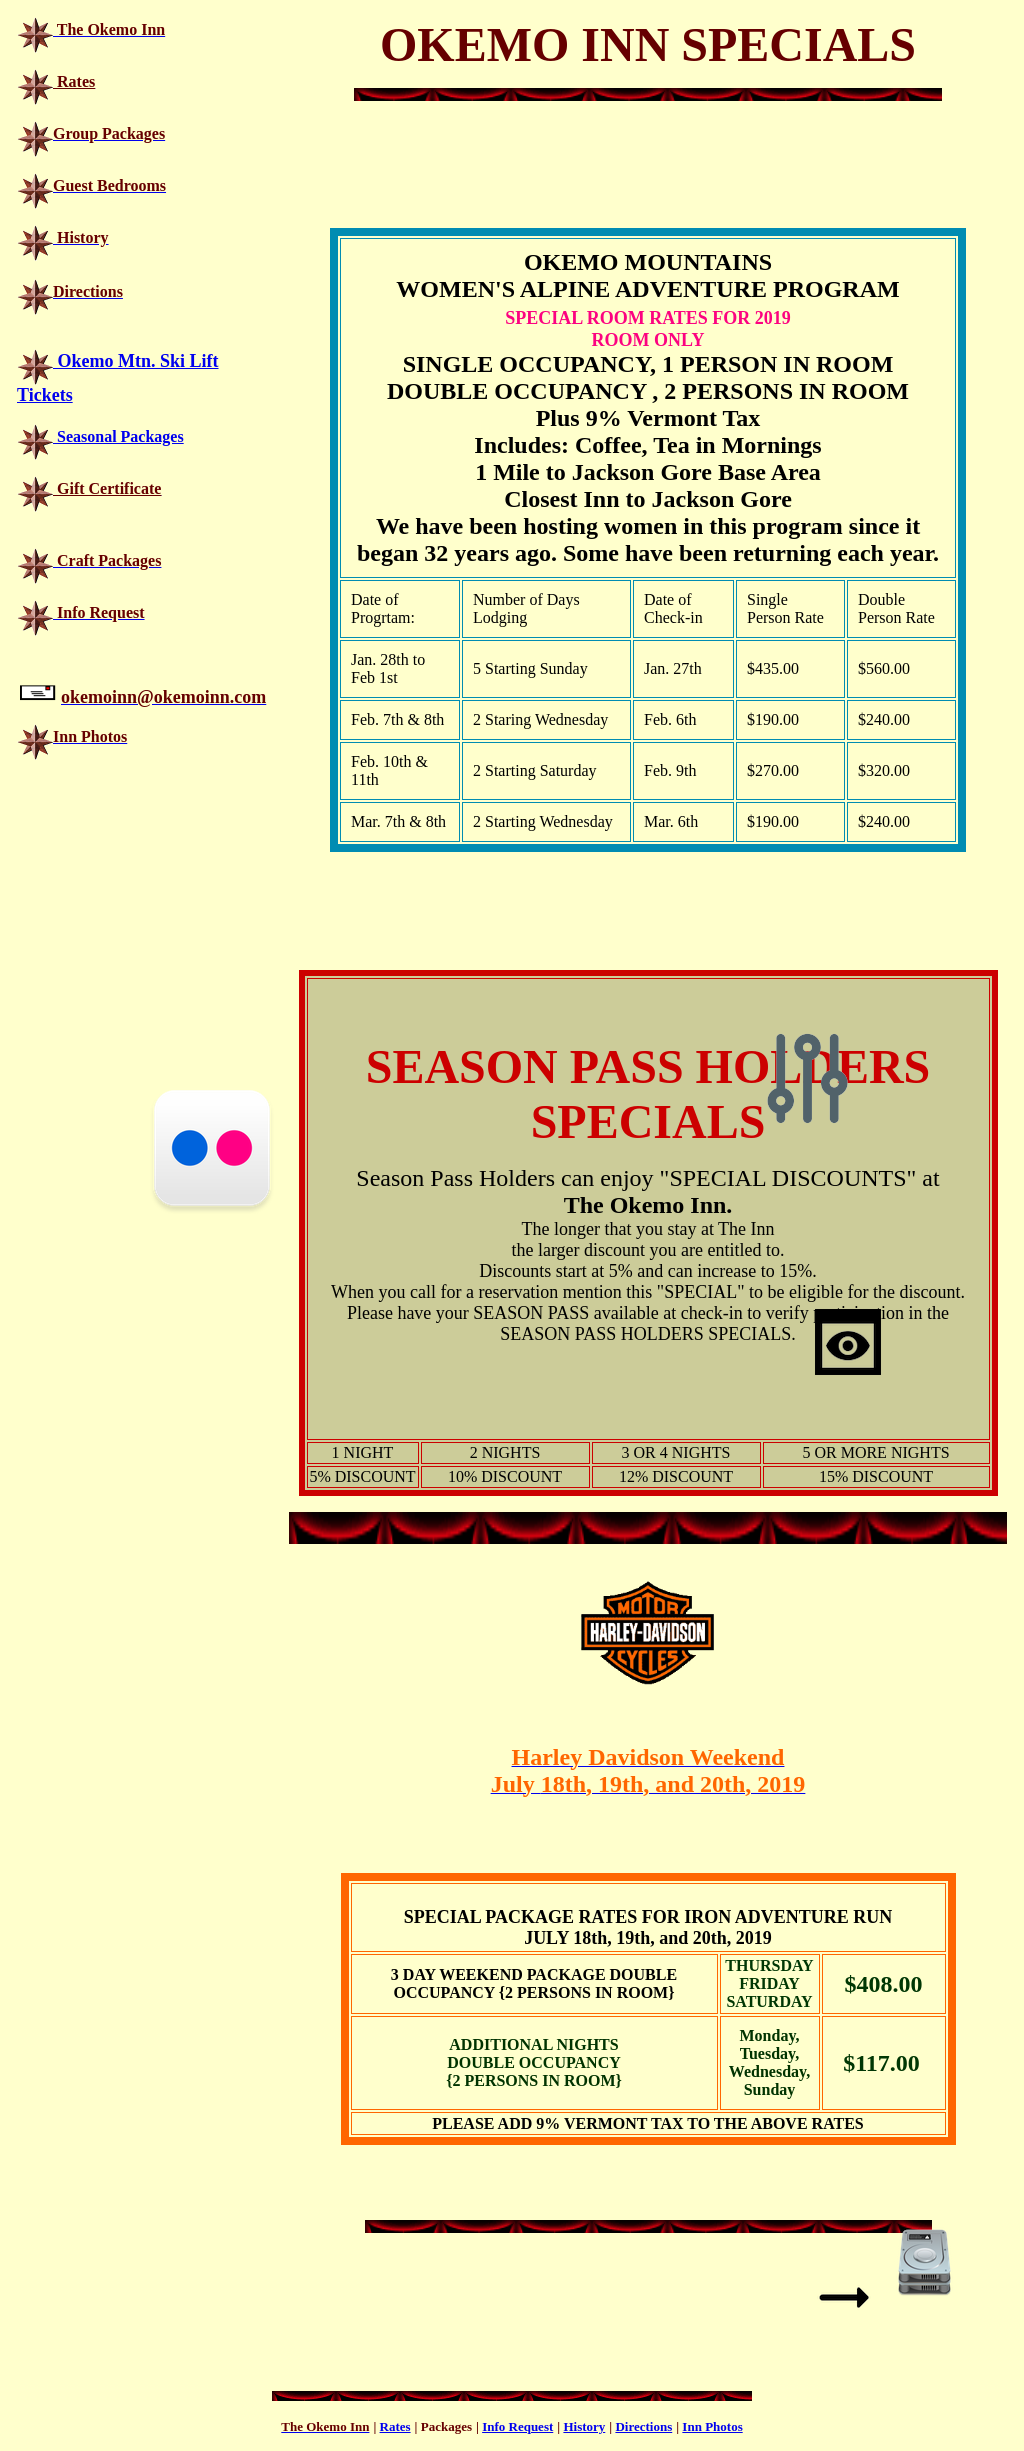 The width and height of the screenshot is (1024, 2451). What do you see at coordinates (212, 1148) in the screenshot?
I see `connect your Flickr account` at bounding box center [212, 1148].